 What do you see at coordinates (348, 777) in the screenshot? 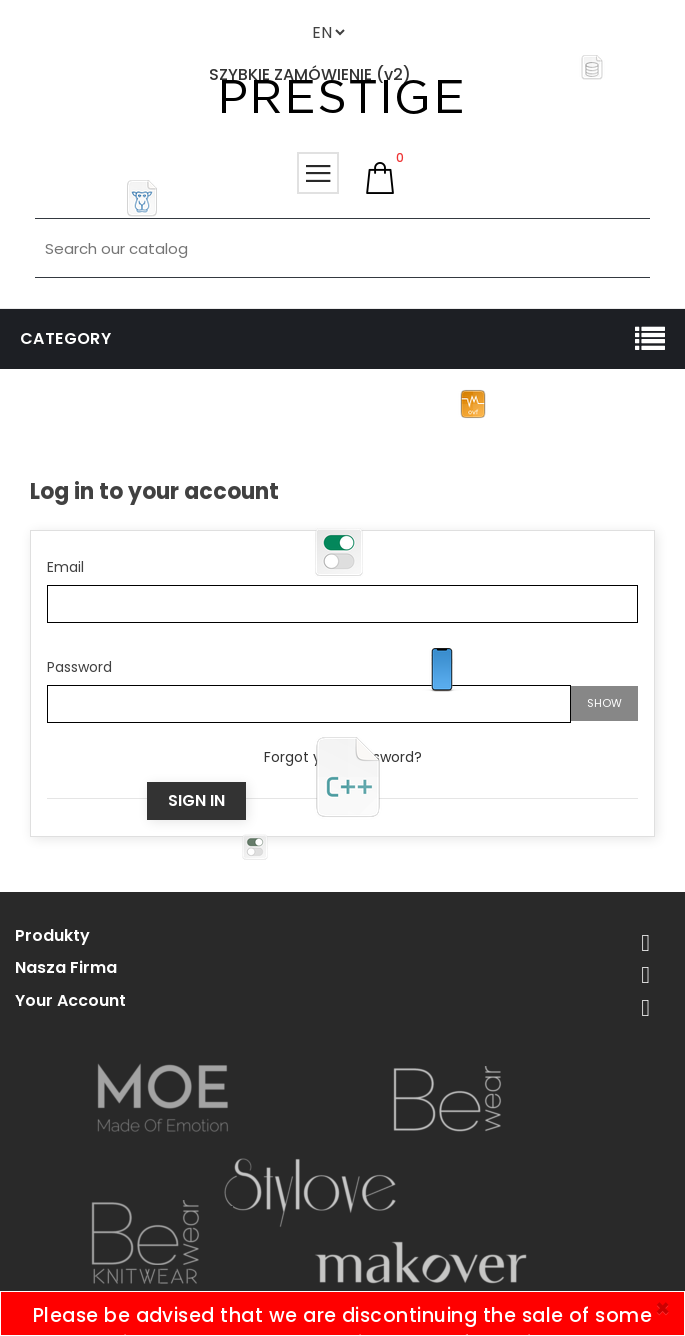
I see `a C++ source code file` at bounding box center [348, 777].